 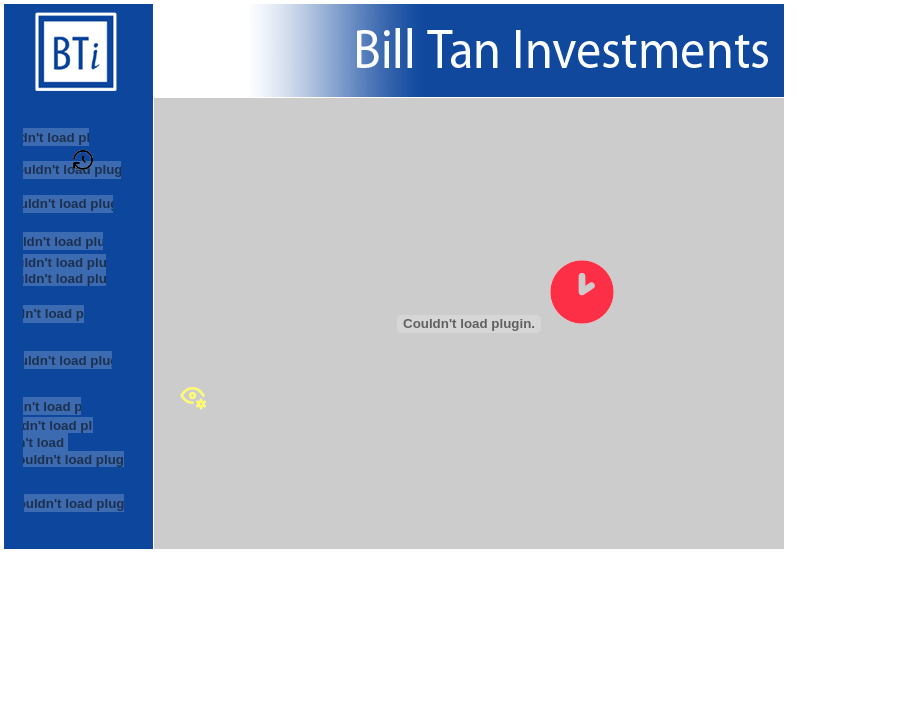 I want to click on manage visibility settings, so click(x=192, y=395).